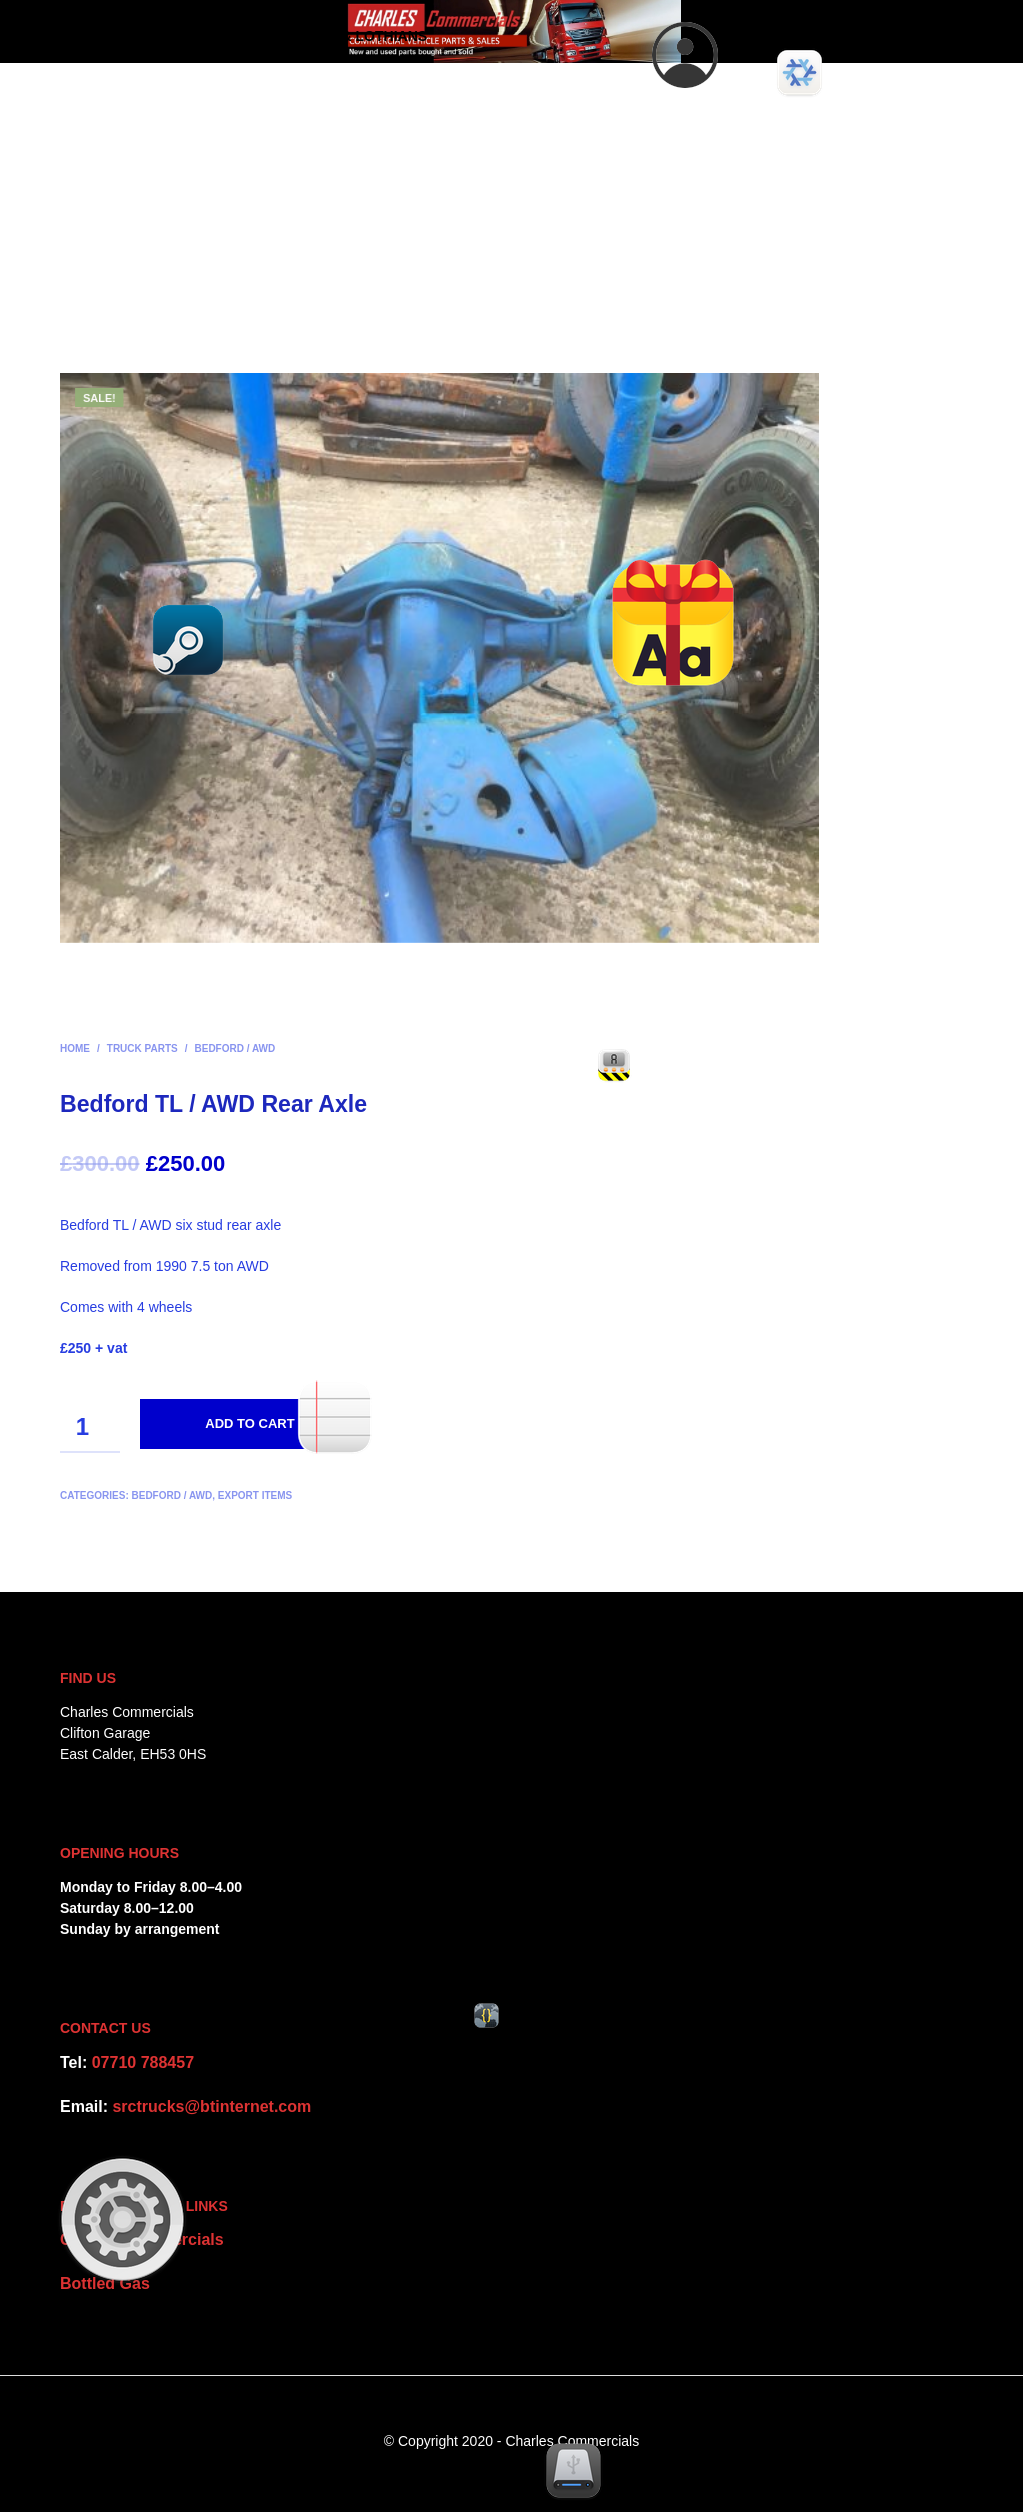  Describe the element at coordinates (122, 2219) in the screenshot. I see `open system settings` at that location.